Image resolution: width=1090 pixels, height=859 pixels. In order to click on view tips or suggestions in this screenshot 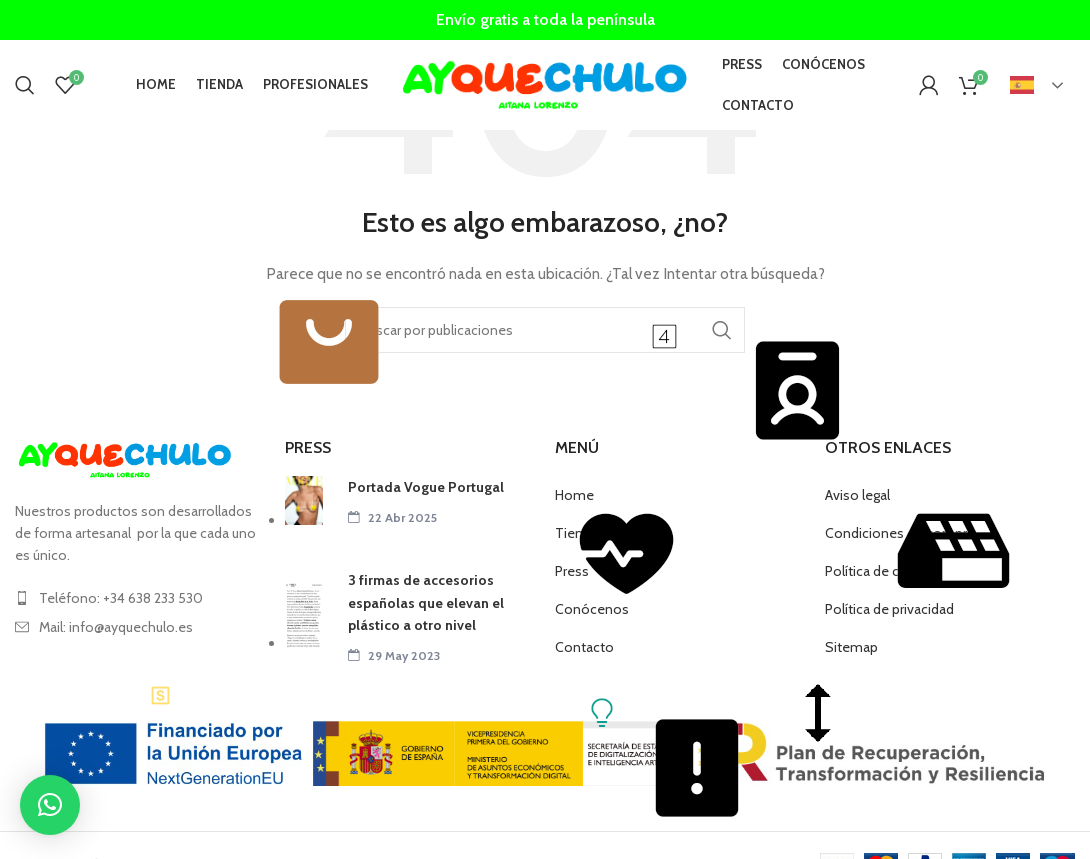, I will do `click(602, 713)`.